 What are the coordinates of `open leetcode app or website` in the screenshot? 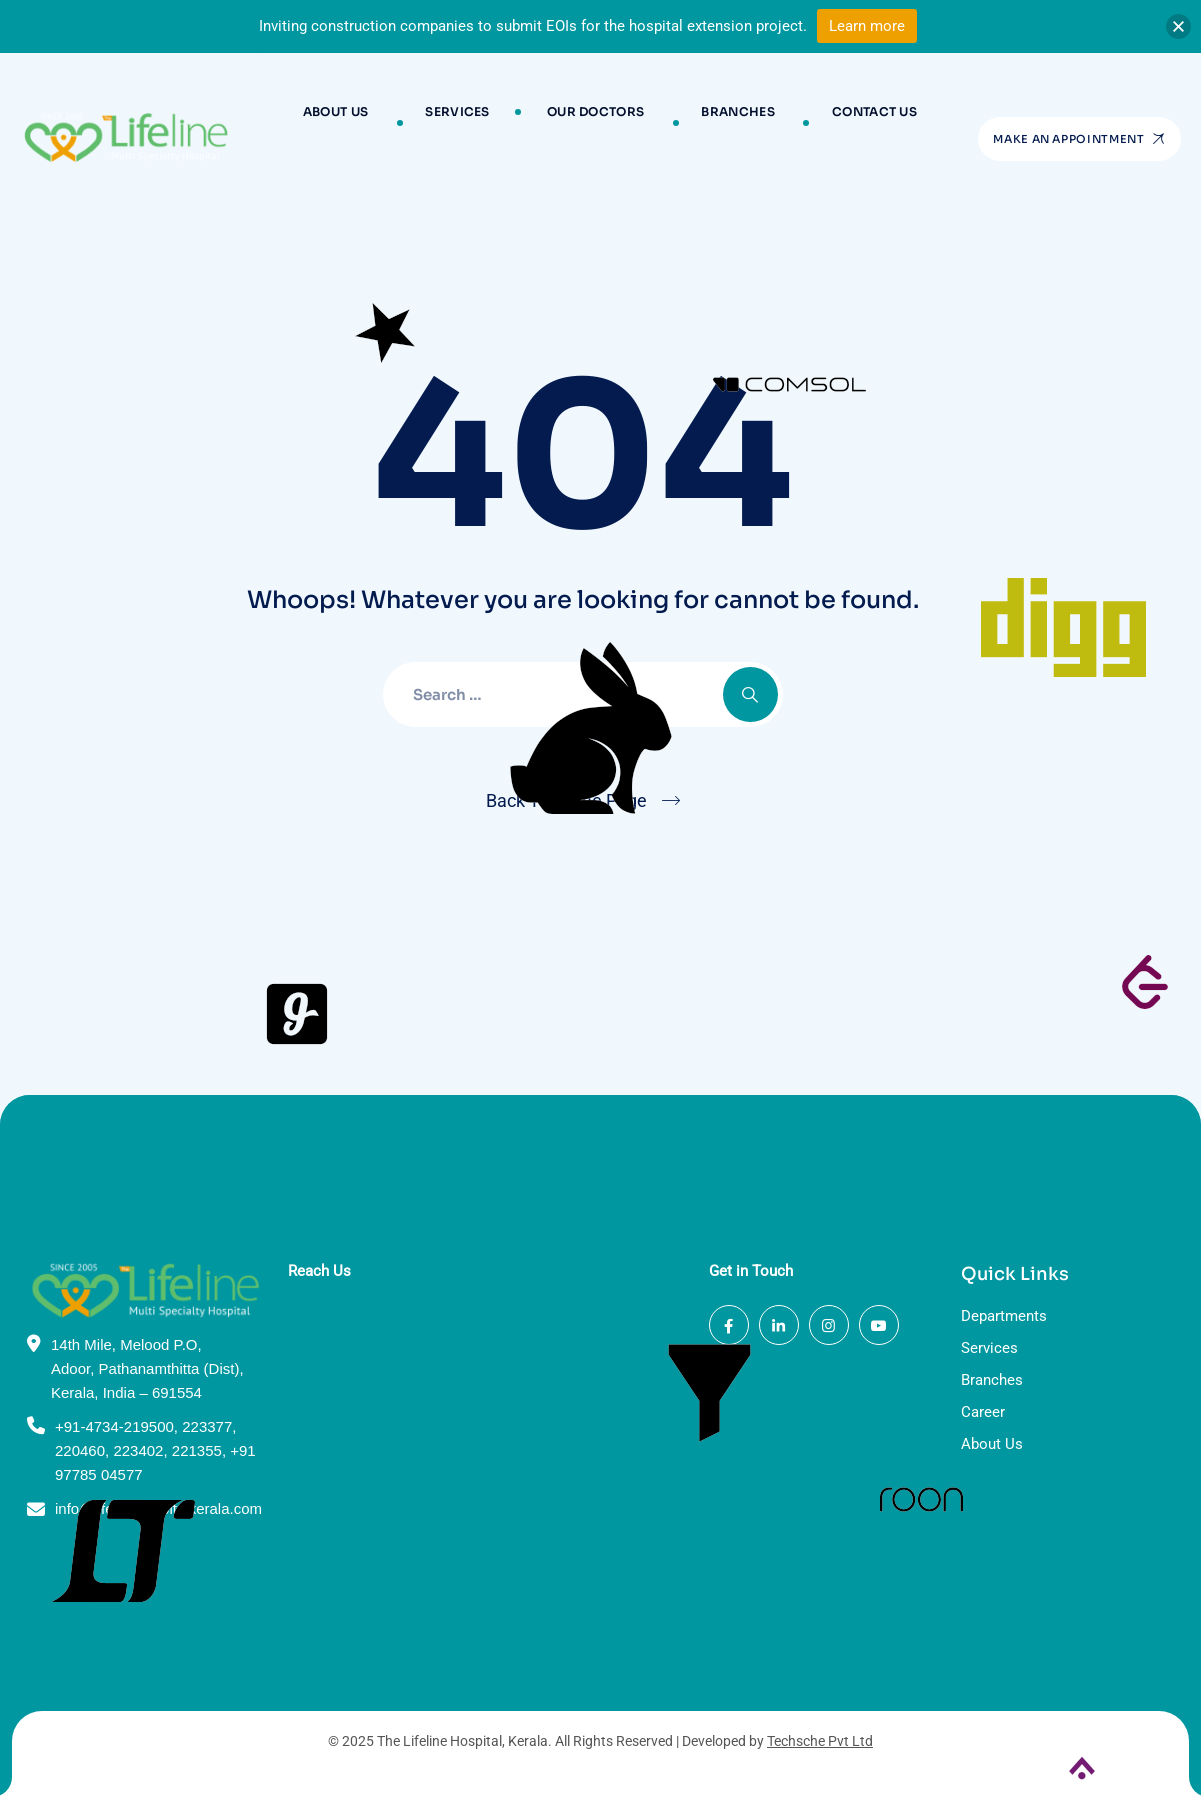 It's located at (1145, 982).